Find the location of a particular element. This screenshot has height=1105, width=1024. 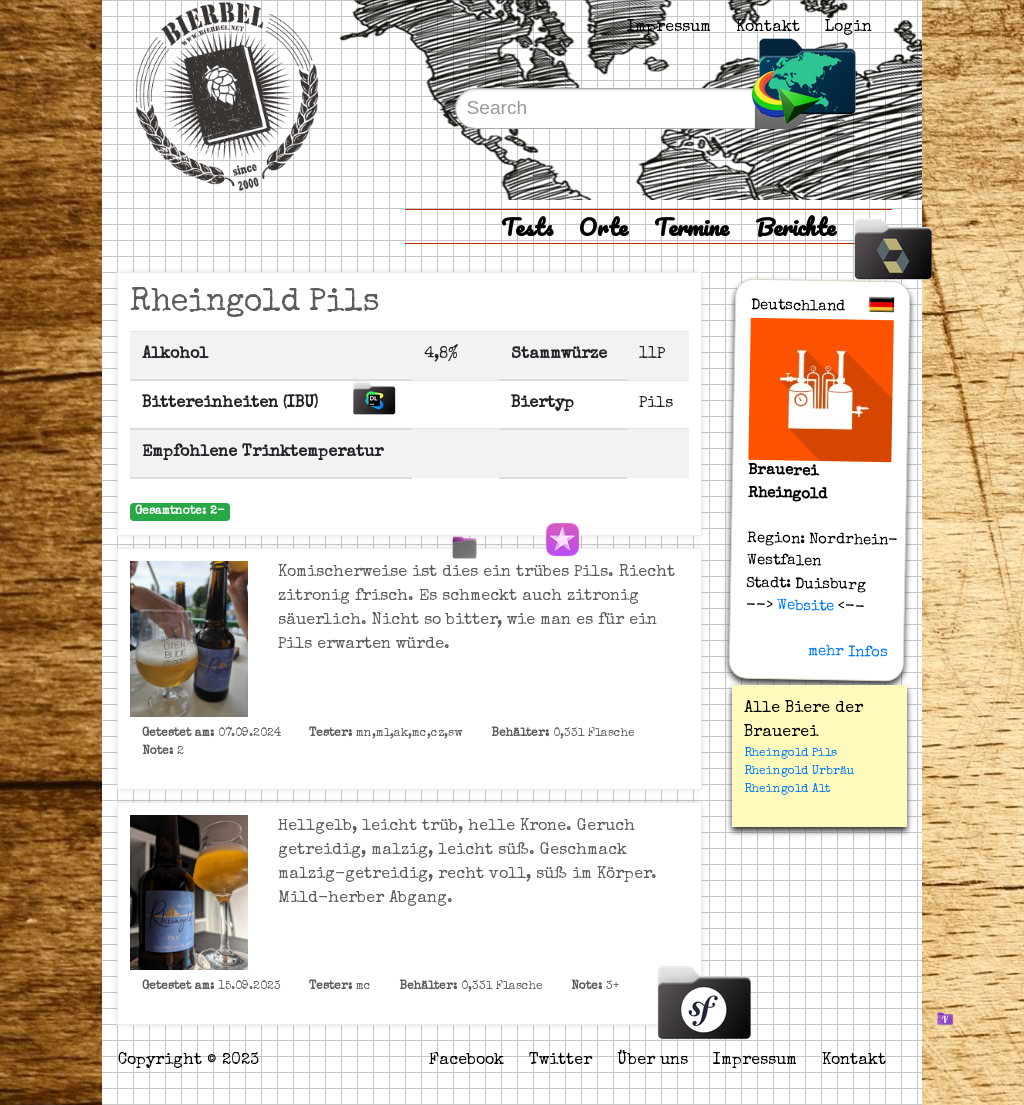

open file folder is located at coordinates (464, 547).